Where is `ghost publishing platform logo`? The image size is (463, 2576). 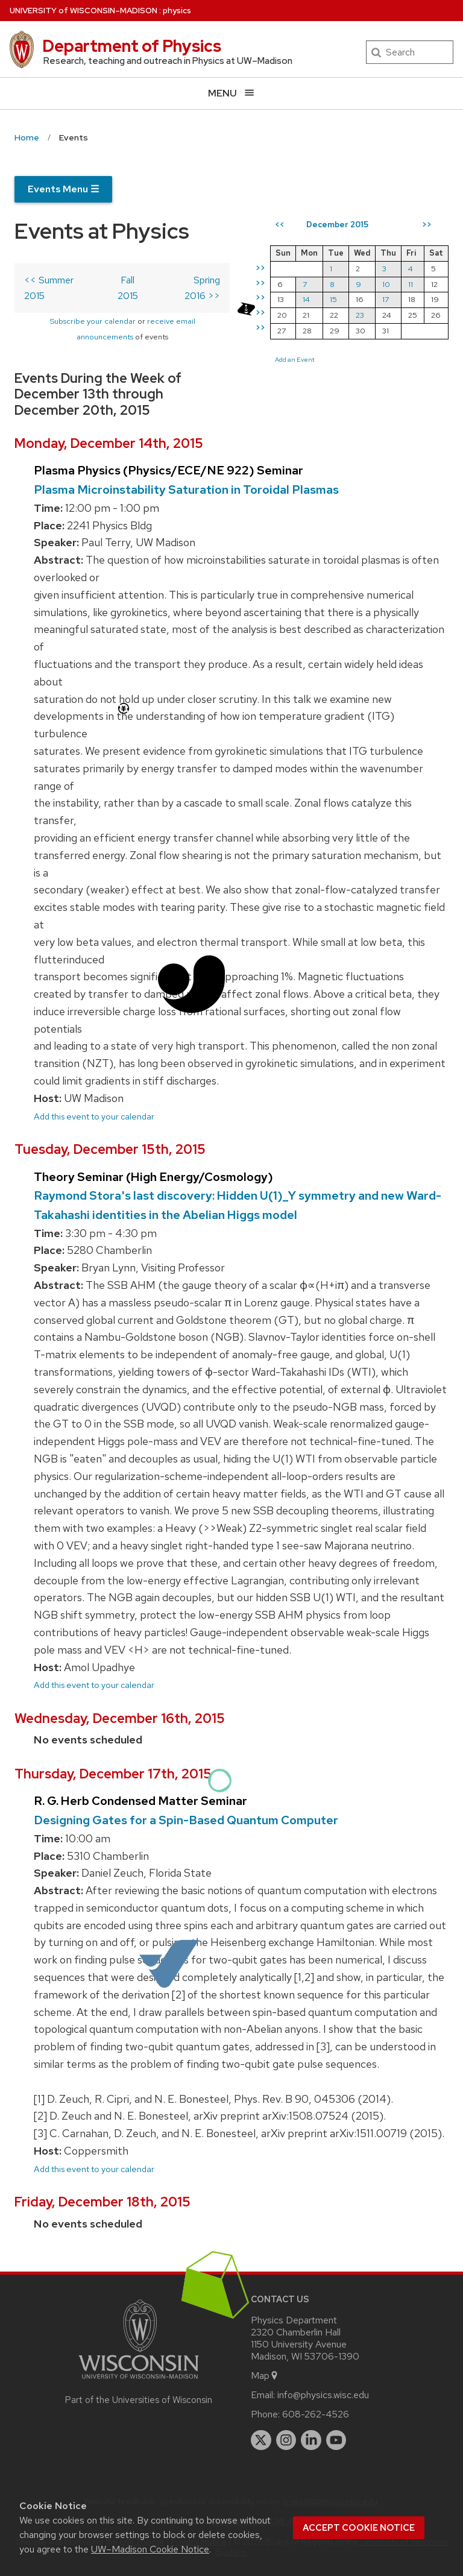
ghost publishing platform logo is located at coordinates (219, 1780).